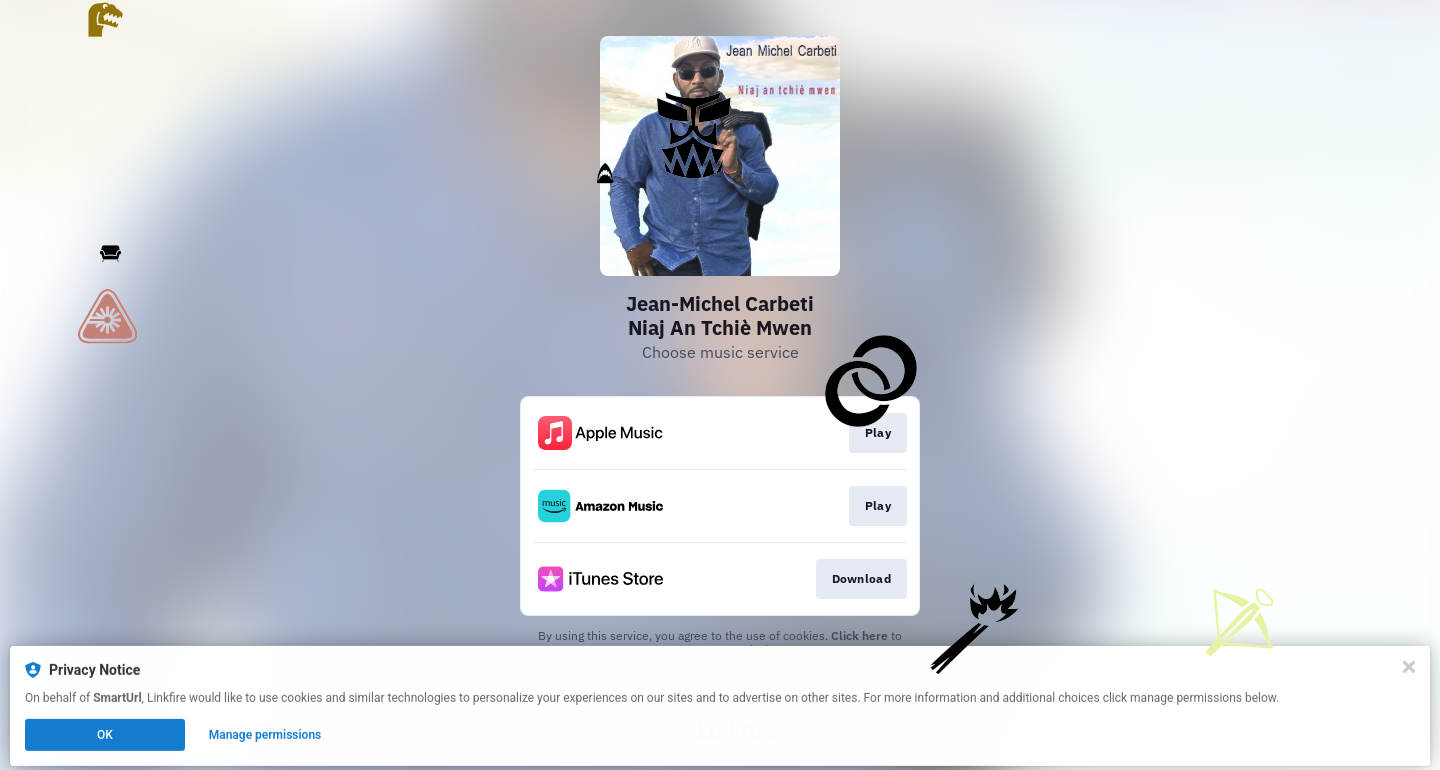 The height and width of the screenshot is (770, 1440). I want to click on dinosaur or t-rex character selection, so click(105, 19).